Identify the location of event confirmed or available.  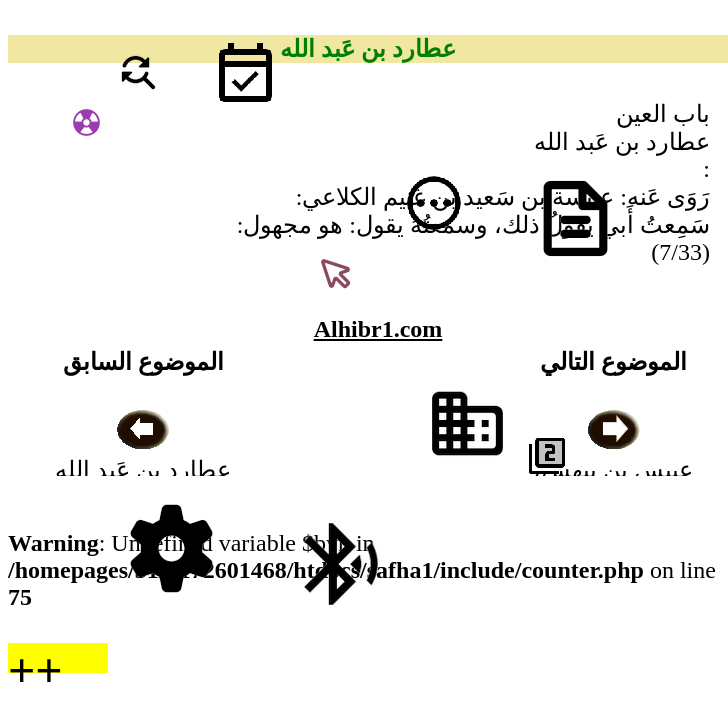
(245, 75).